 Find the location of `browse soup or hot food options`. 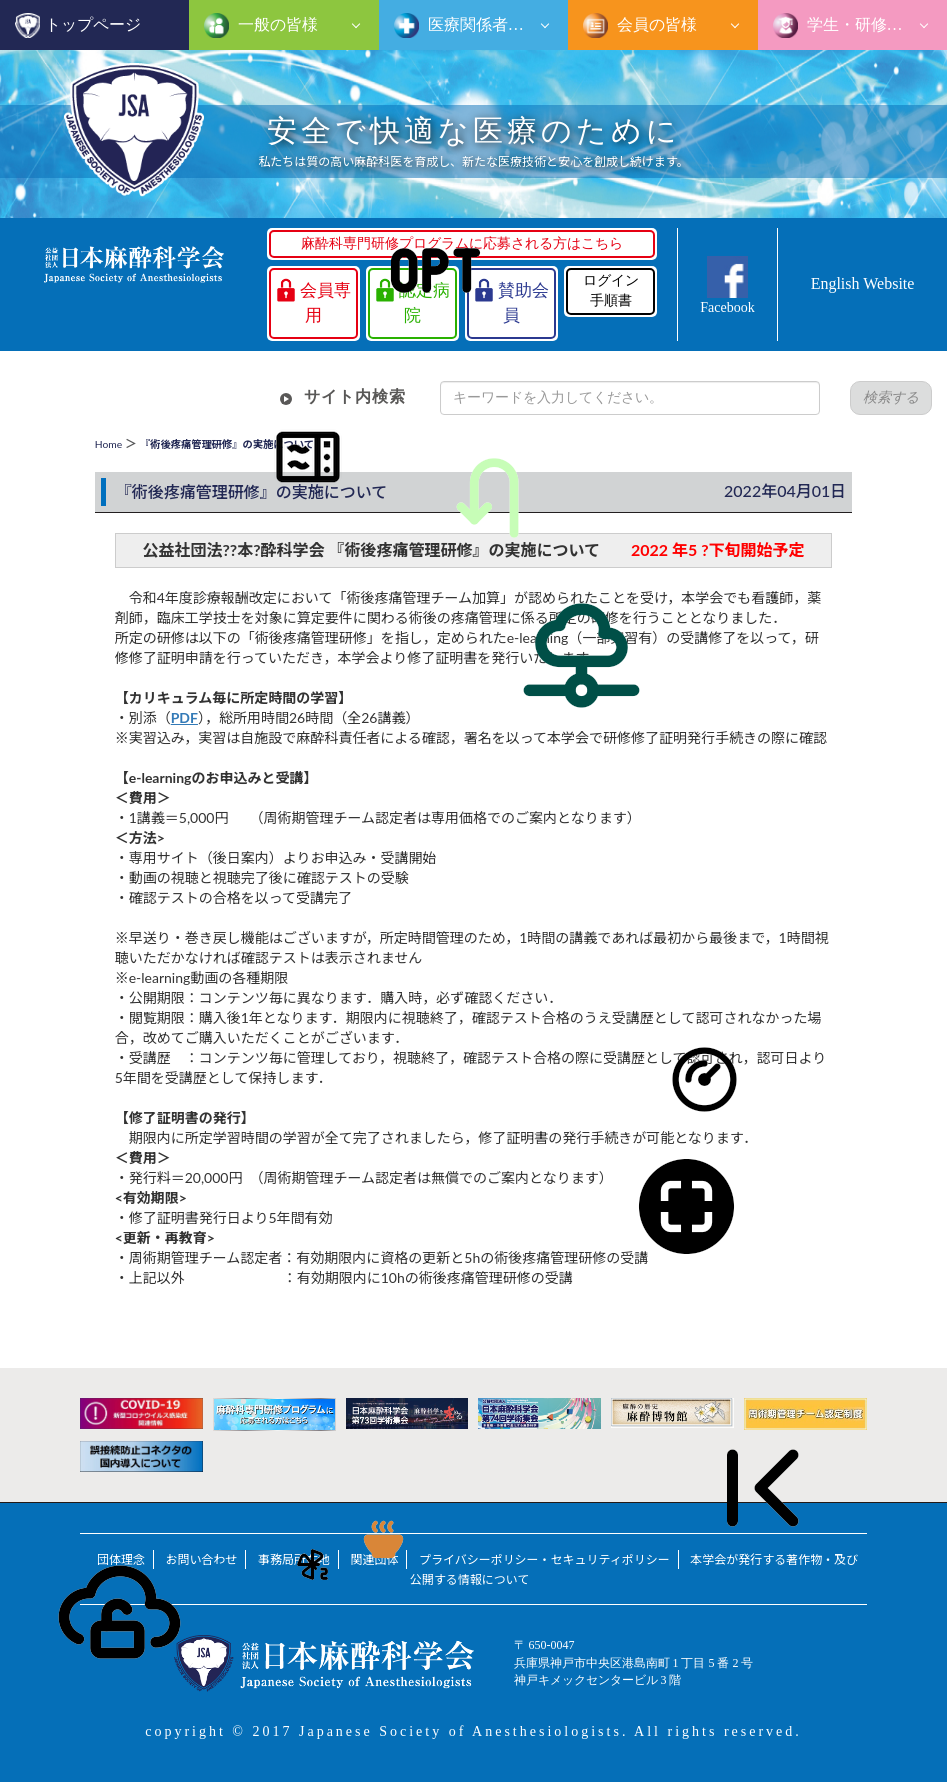

browse soup or hot food options is located at coordinates (383, 1538).